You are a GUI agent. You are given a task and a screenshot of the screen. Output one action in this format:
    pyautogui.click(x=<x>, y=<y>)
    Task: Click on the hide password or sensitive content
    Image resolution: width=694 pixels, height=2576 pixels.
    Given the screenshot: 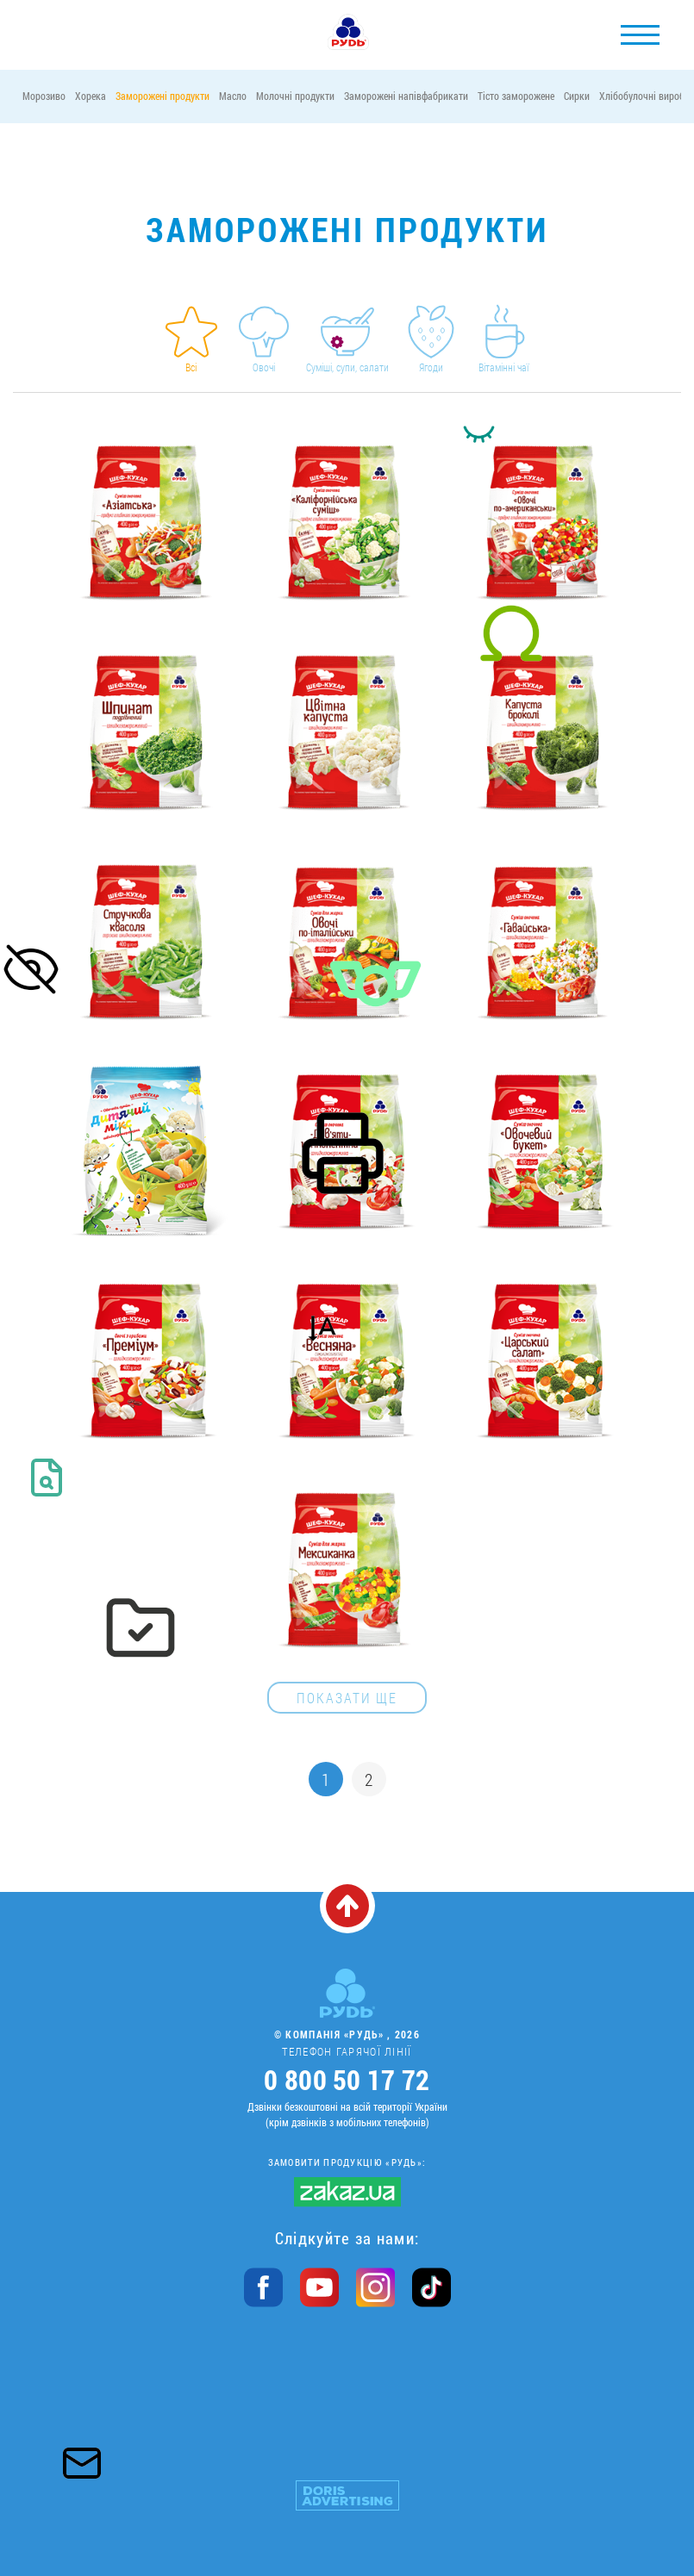 What is the action you would take?
    pyautogui.click(x=31, y=969)
    